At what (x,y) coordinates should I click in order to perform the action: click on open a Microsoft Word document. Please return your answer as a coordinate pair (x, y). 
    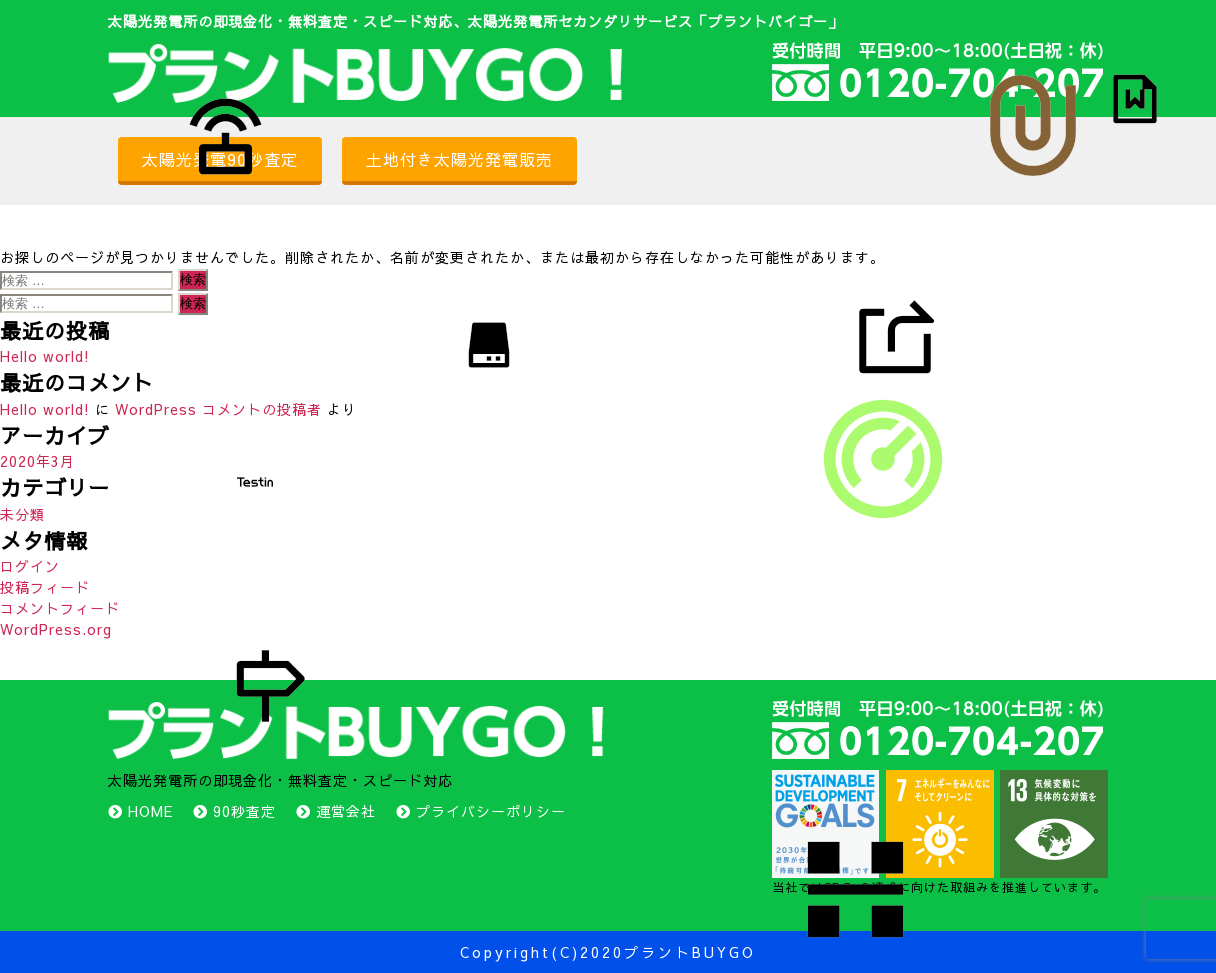
    Looking at the image, I should click on (1135, 99).